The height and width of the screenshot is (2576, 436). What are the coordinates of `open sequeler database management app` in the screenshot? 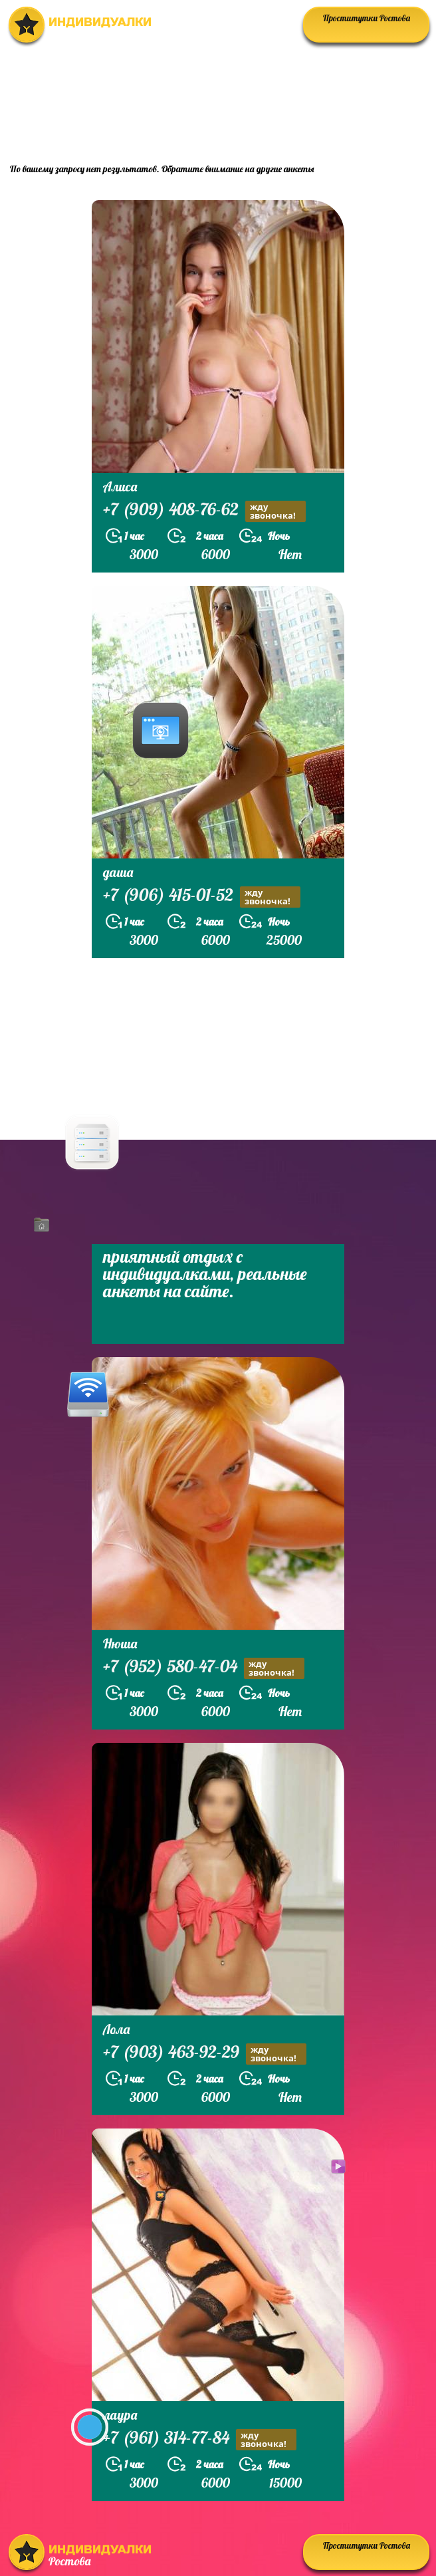 It's located at (92, 1142).